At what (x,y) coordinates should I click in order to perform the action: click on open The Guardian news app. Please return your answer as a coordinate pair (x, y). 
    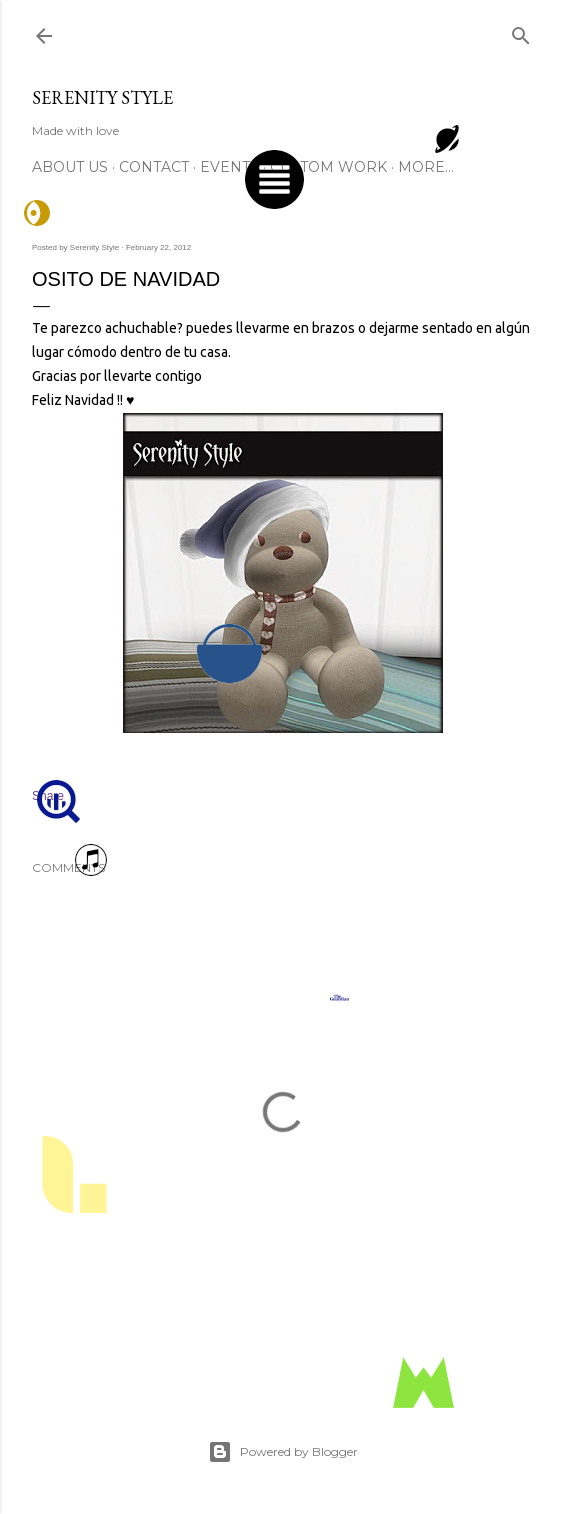
    Looking at the image, I should click on (339, 997).